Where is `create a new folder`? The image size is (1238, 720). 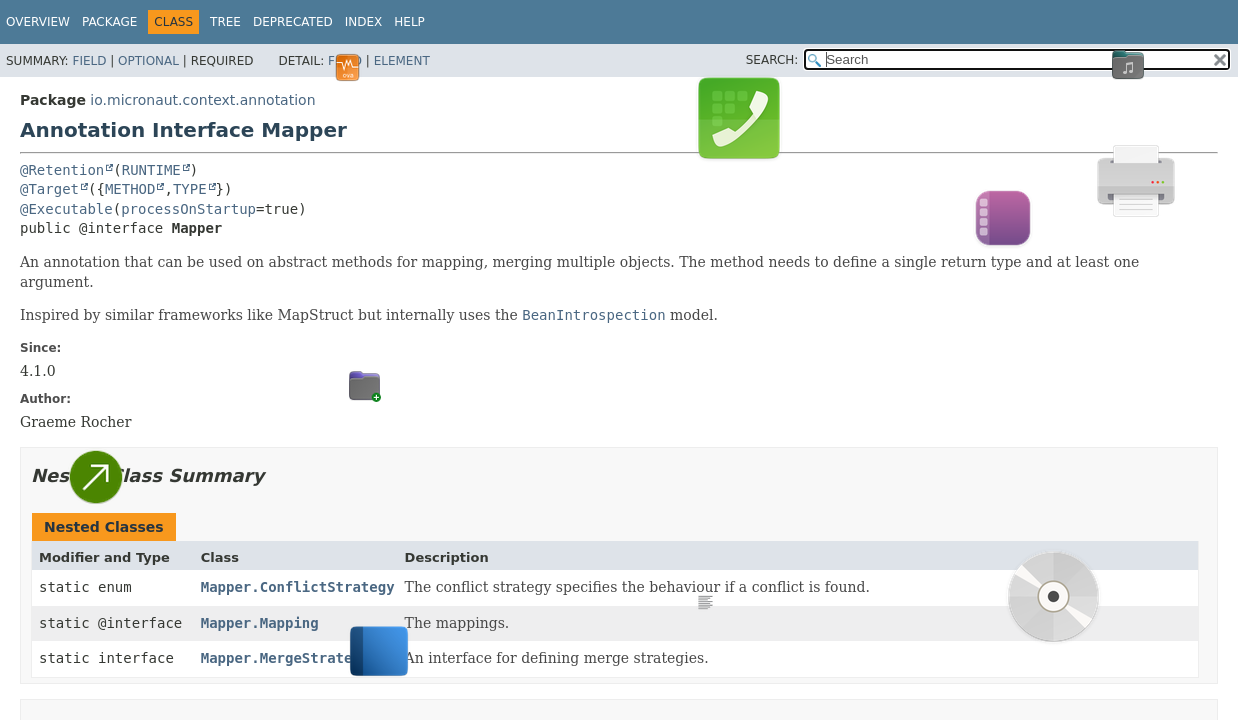
create a new folder is located at coordinates (364, 385).